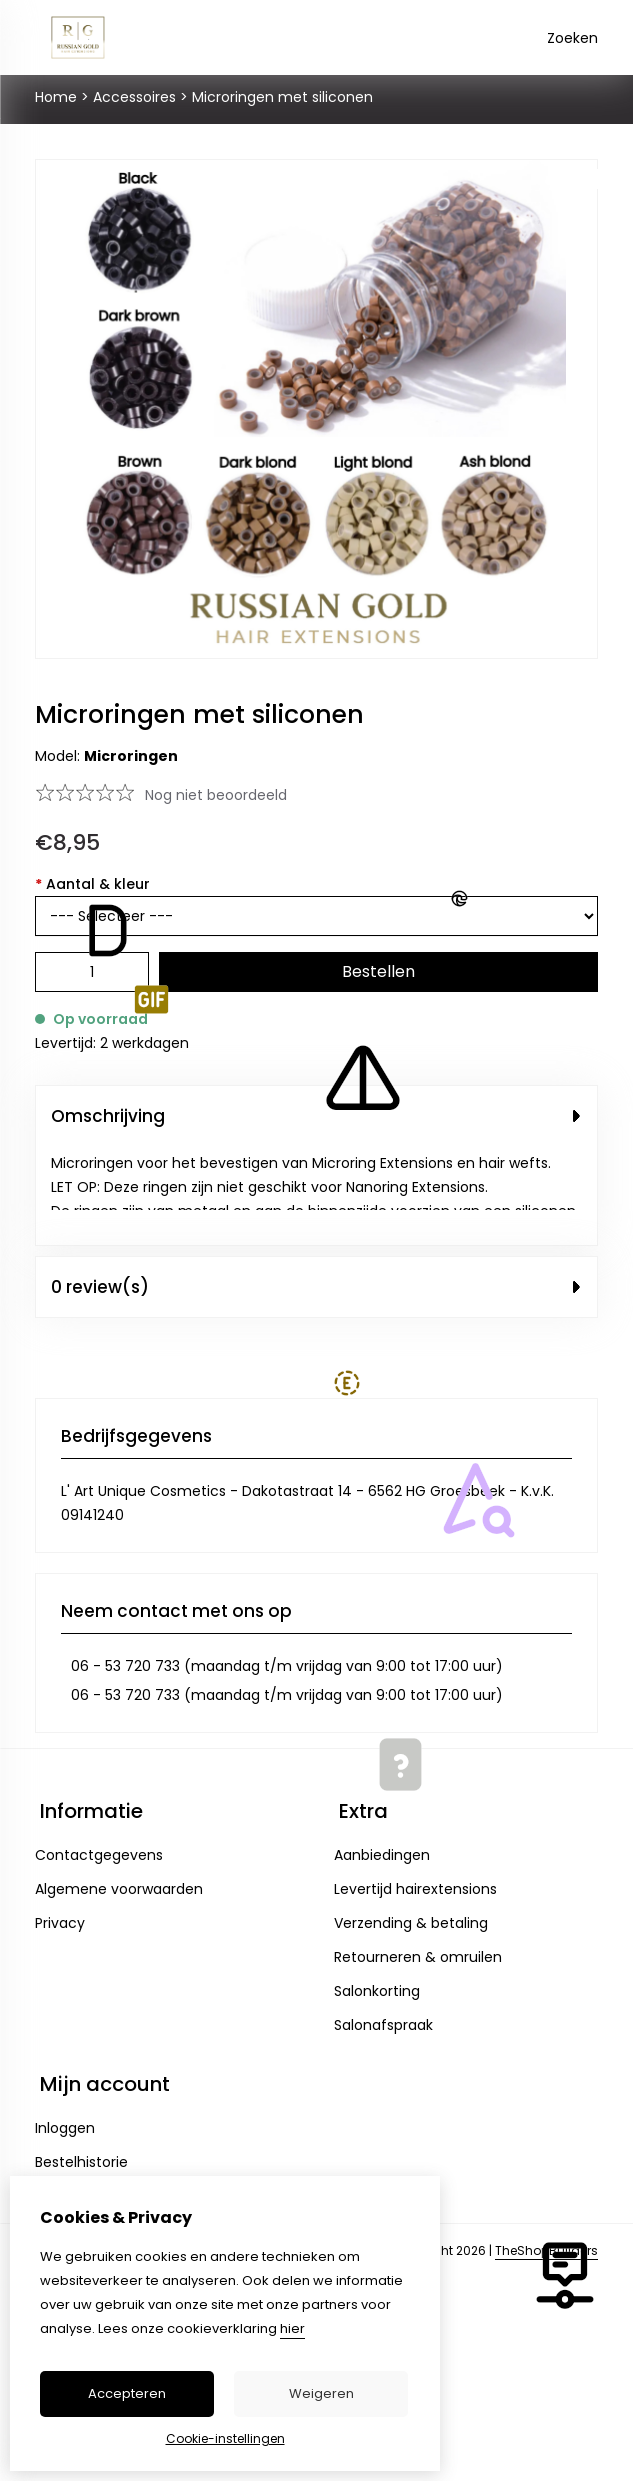 The height and width of the screenshot is (2481, 633). What do you see at coordinates (475, 1498) in the screenshot?
I see `search for directions or routes` at bounding box center [475, 1498].